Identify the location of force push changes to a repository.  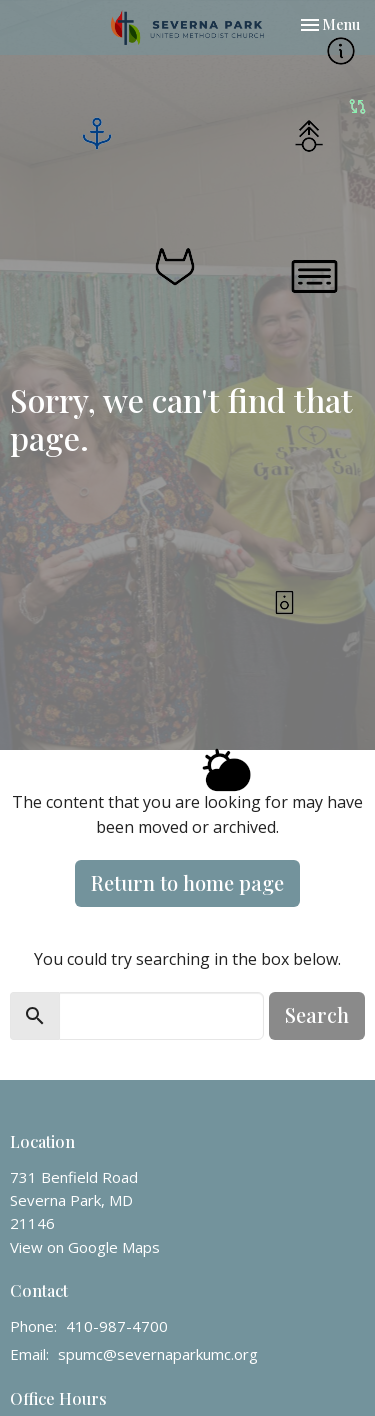
(308, 135).